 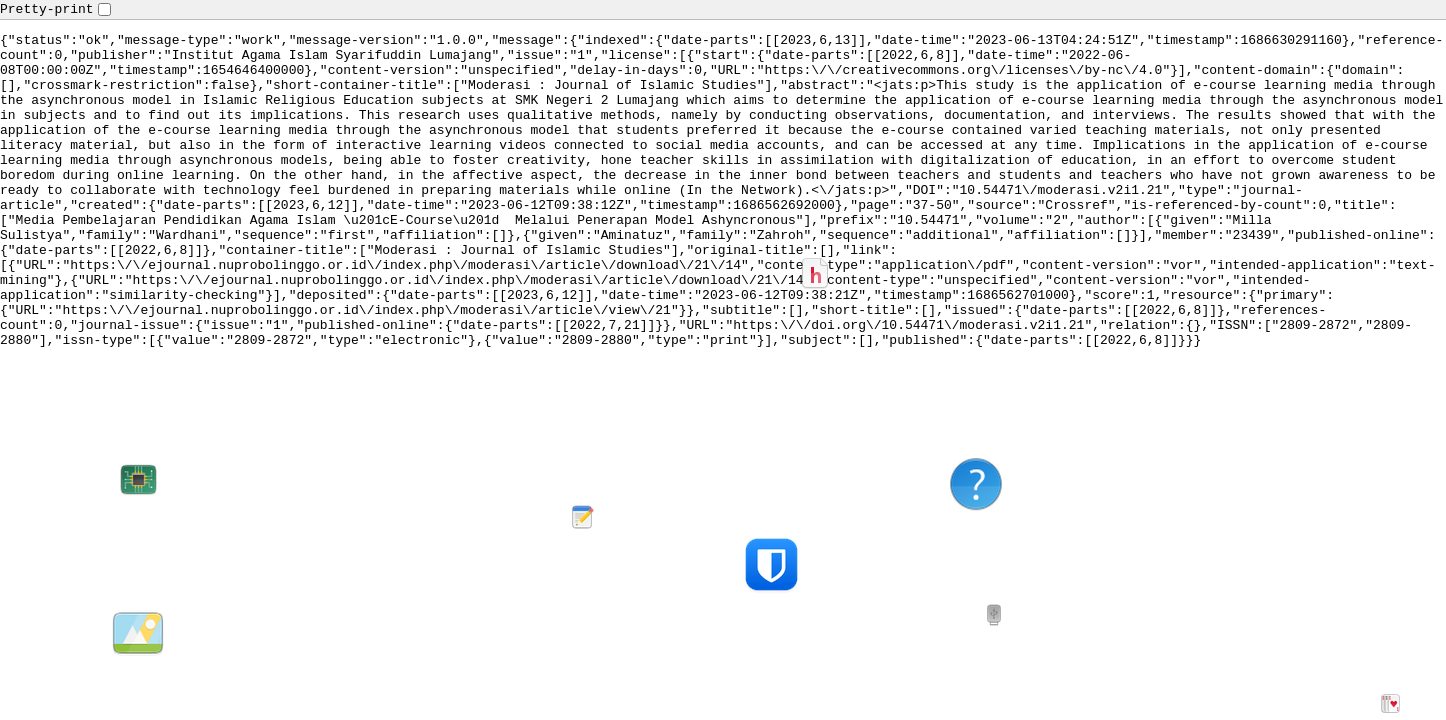 What do you see at coordinates (976, 484) in the screenshot?
I see `open help documentation` at bounding box center [976, 484].